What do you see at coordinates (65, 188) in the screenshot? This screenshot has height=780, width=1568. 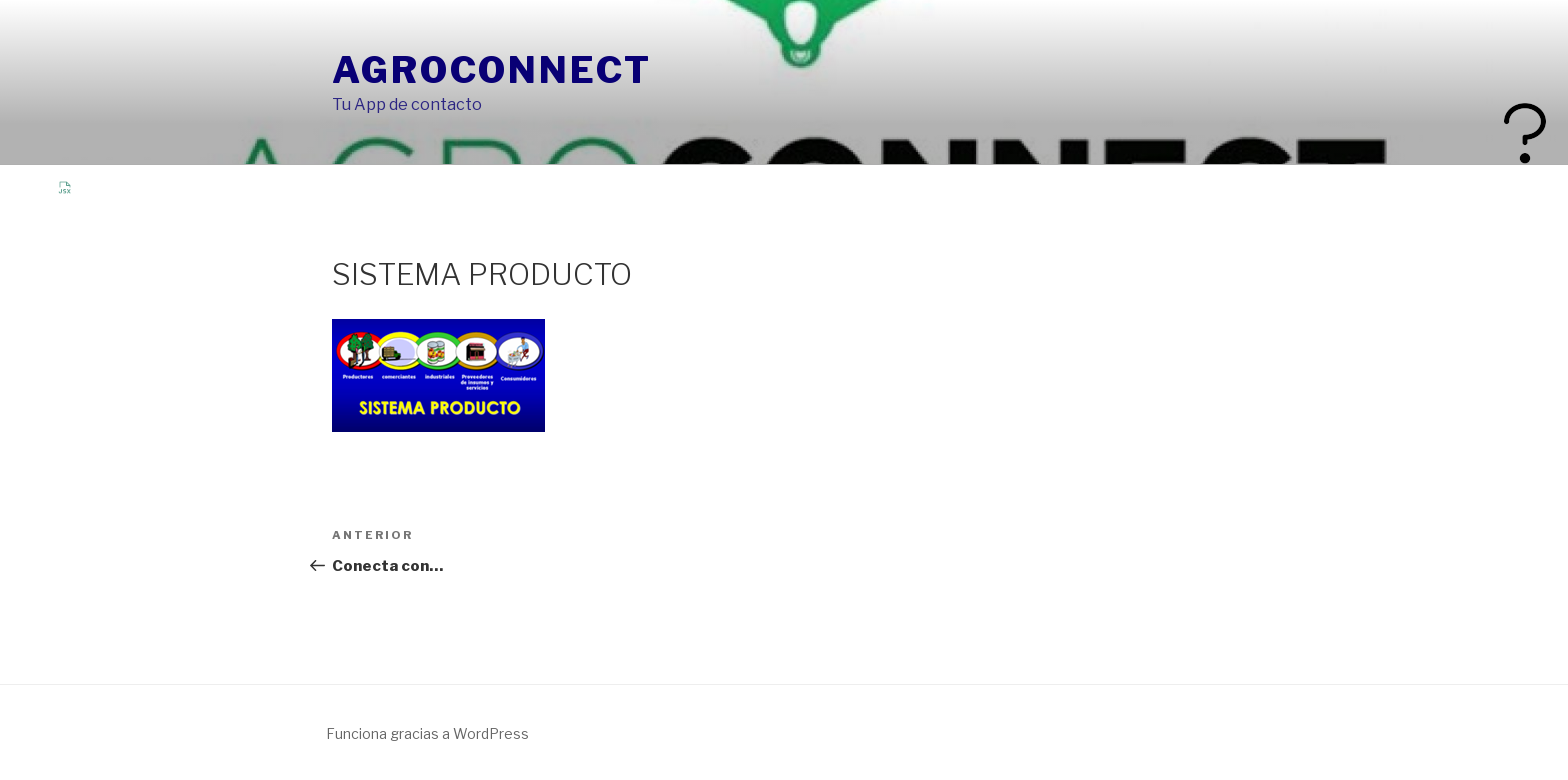 I see `a JSX file type indicator` at bounding box center [65, 188].